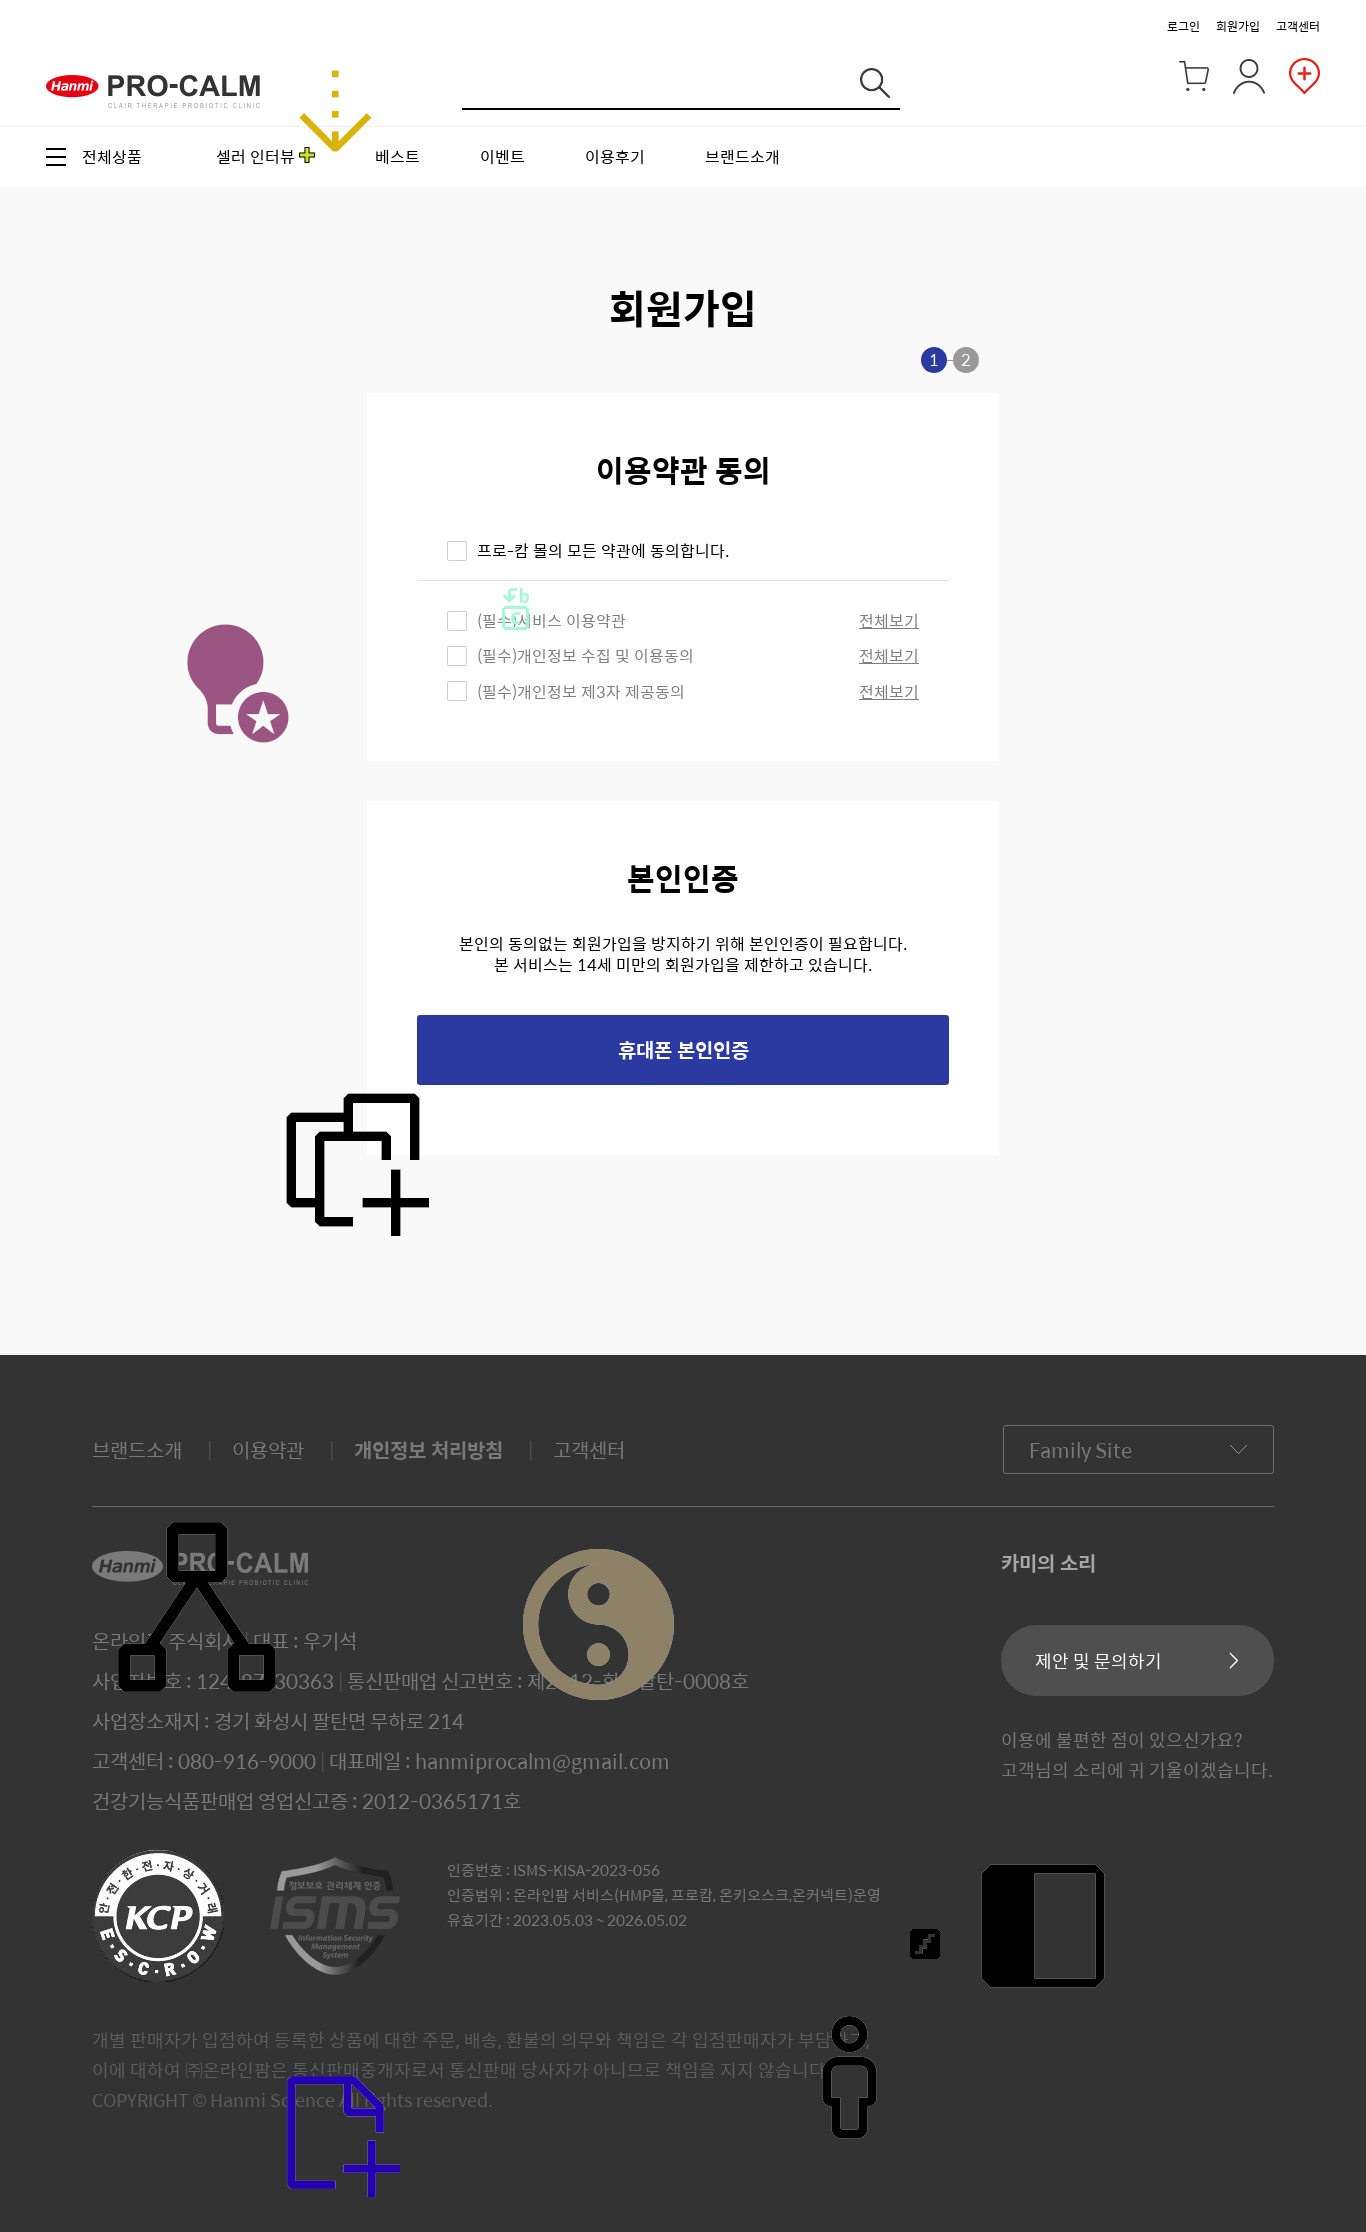 Image resolution: width=1366 pixels, height=2232 pixels. I want to click on replace selected text or content, so click(517, 609).